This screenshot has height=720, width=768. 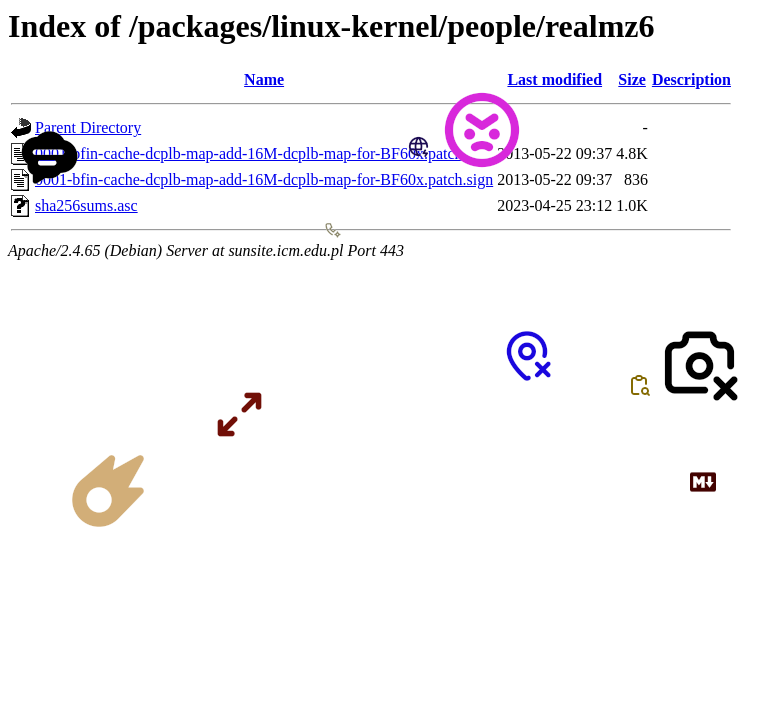 I want to click on quick access to global network settings, so click(x=418, y=146).